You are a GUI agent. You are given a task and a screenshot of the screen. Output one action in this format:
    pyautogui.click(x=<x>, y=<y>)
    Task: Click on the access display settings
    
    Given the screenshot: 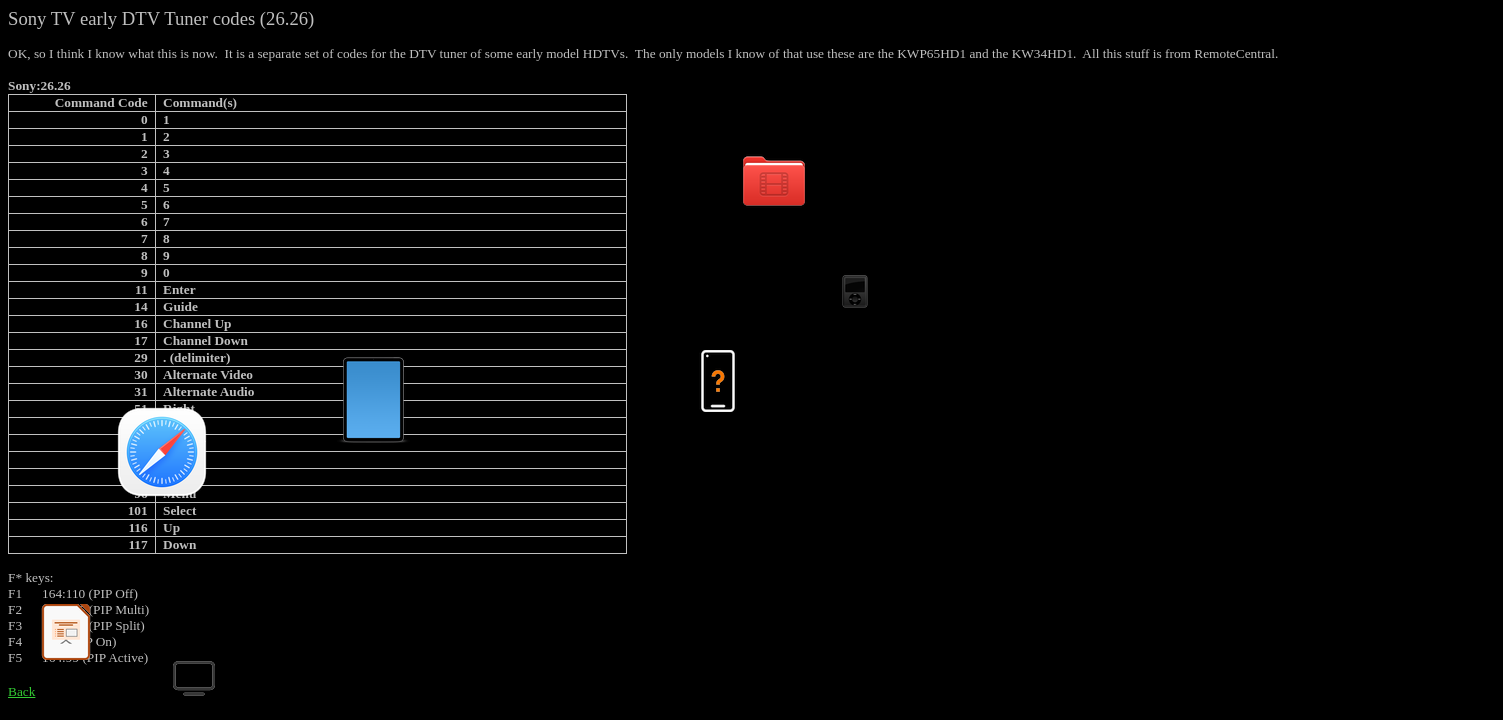 What is the action you would take?
    pyautogui.click(x=194, y=677)
    